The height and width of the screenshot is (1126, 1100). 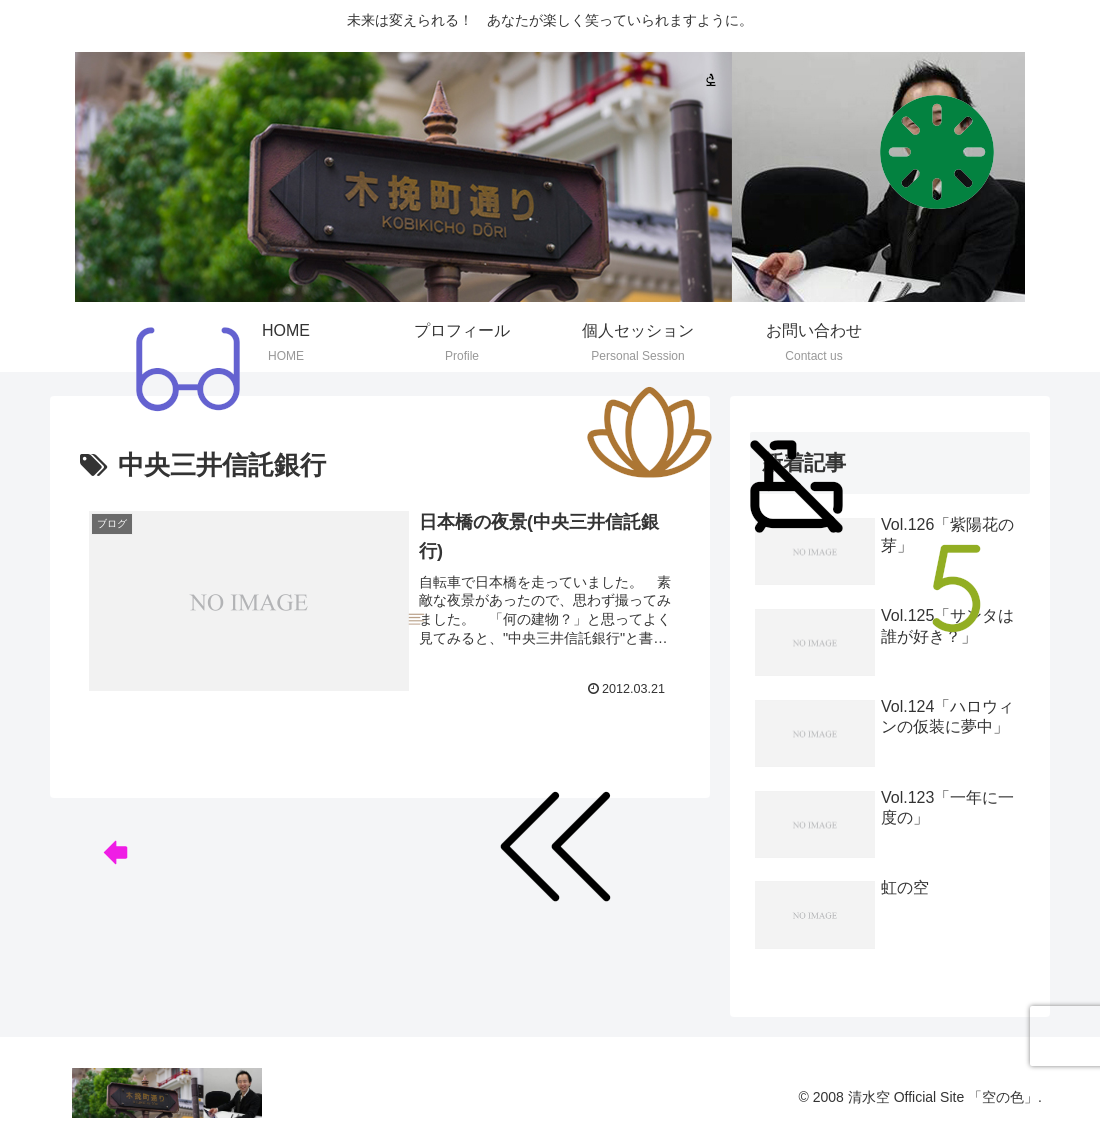 I want to click on go back to the beginning, so click(x=560, y=846).